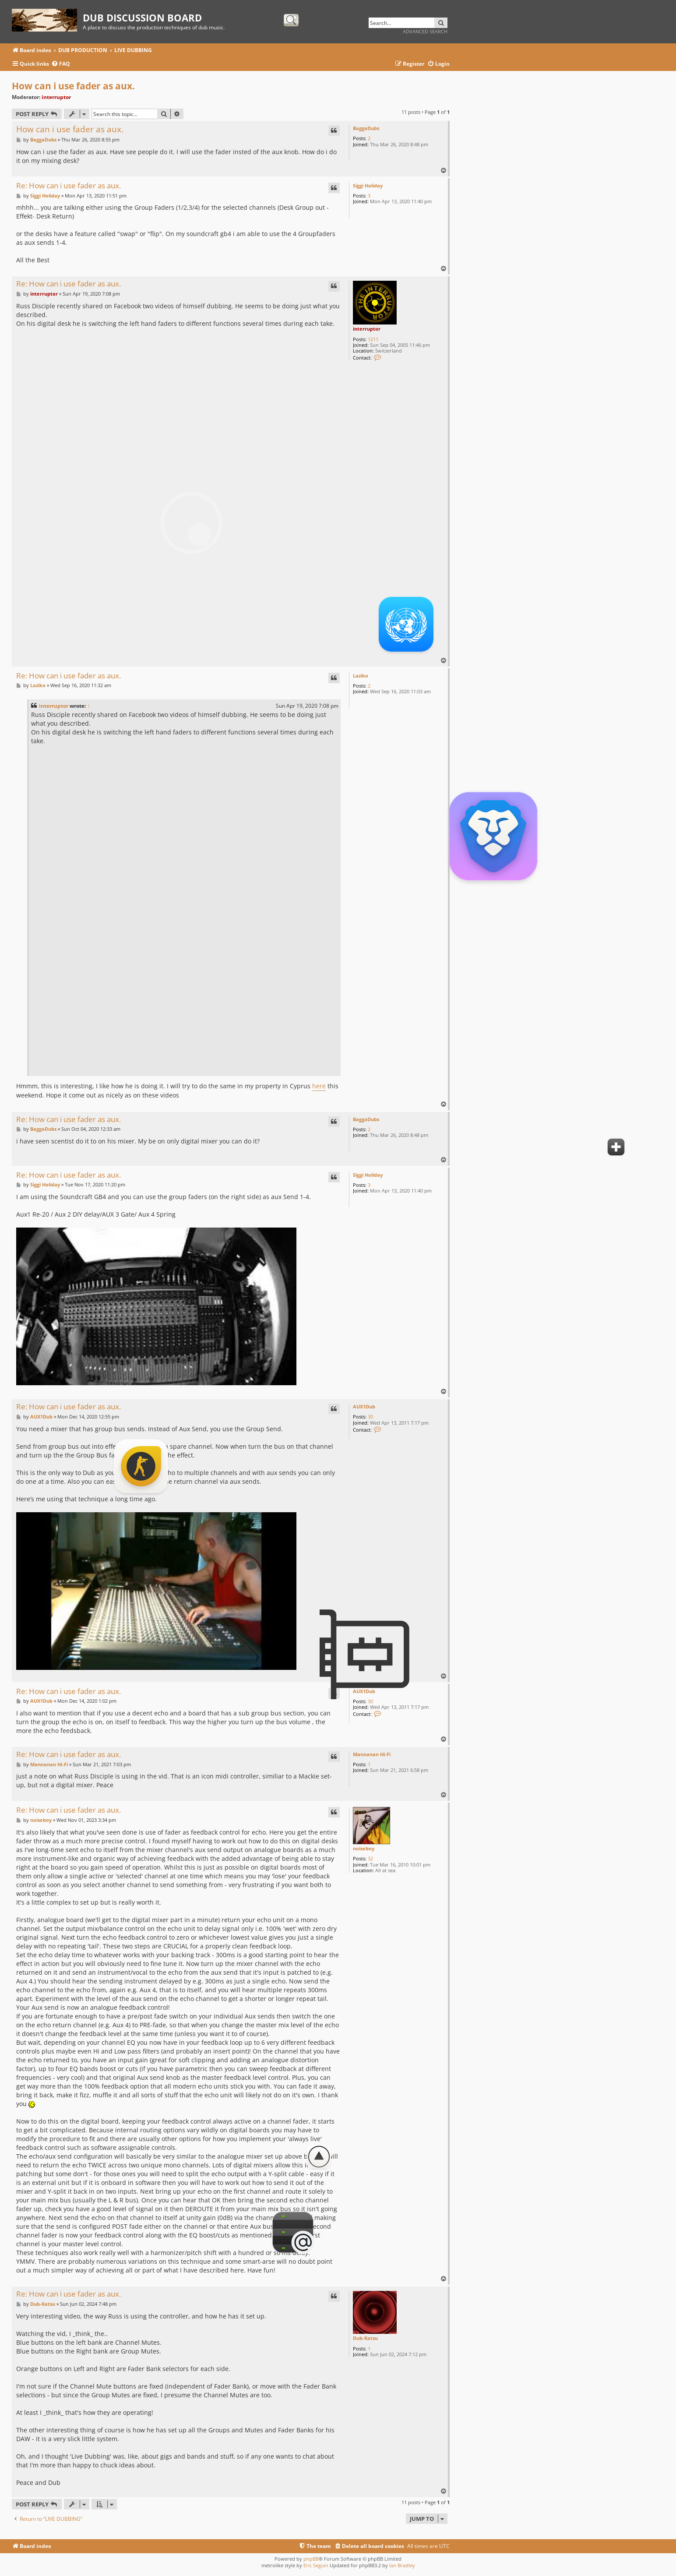 The width and height of the screenshot is (676, 2576). What do you see at coordinates (291, 20) in the screenshot?
I see `open eye of gnome image viewer` at bounding box center [291, 20].